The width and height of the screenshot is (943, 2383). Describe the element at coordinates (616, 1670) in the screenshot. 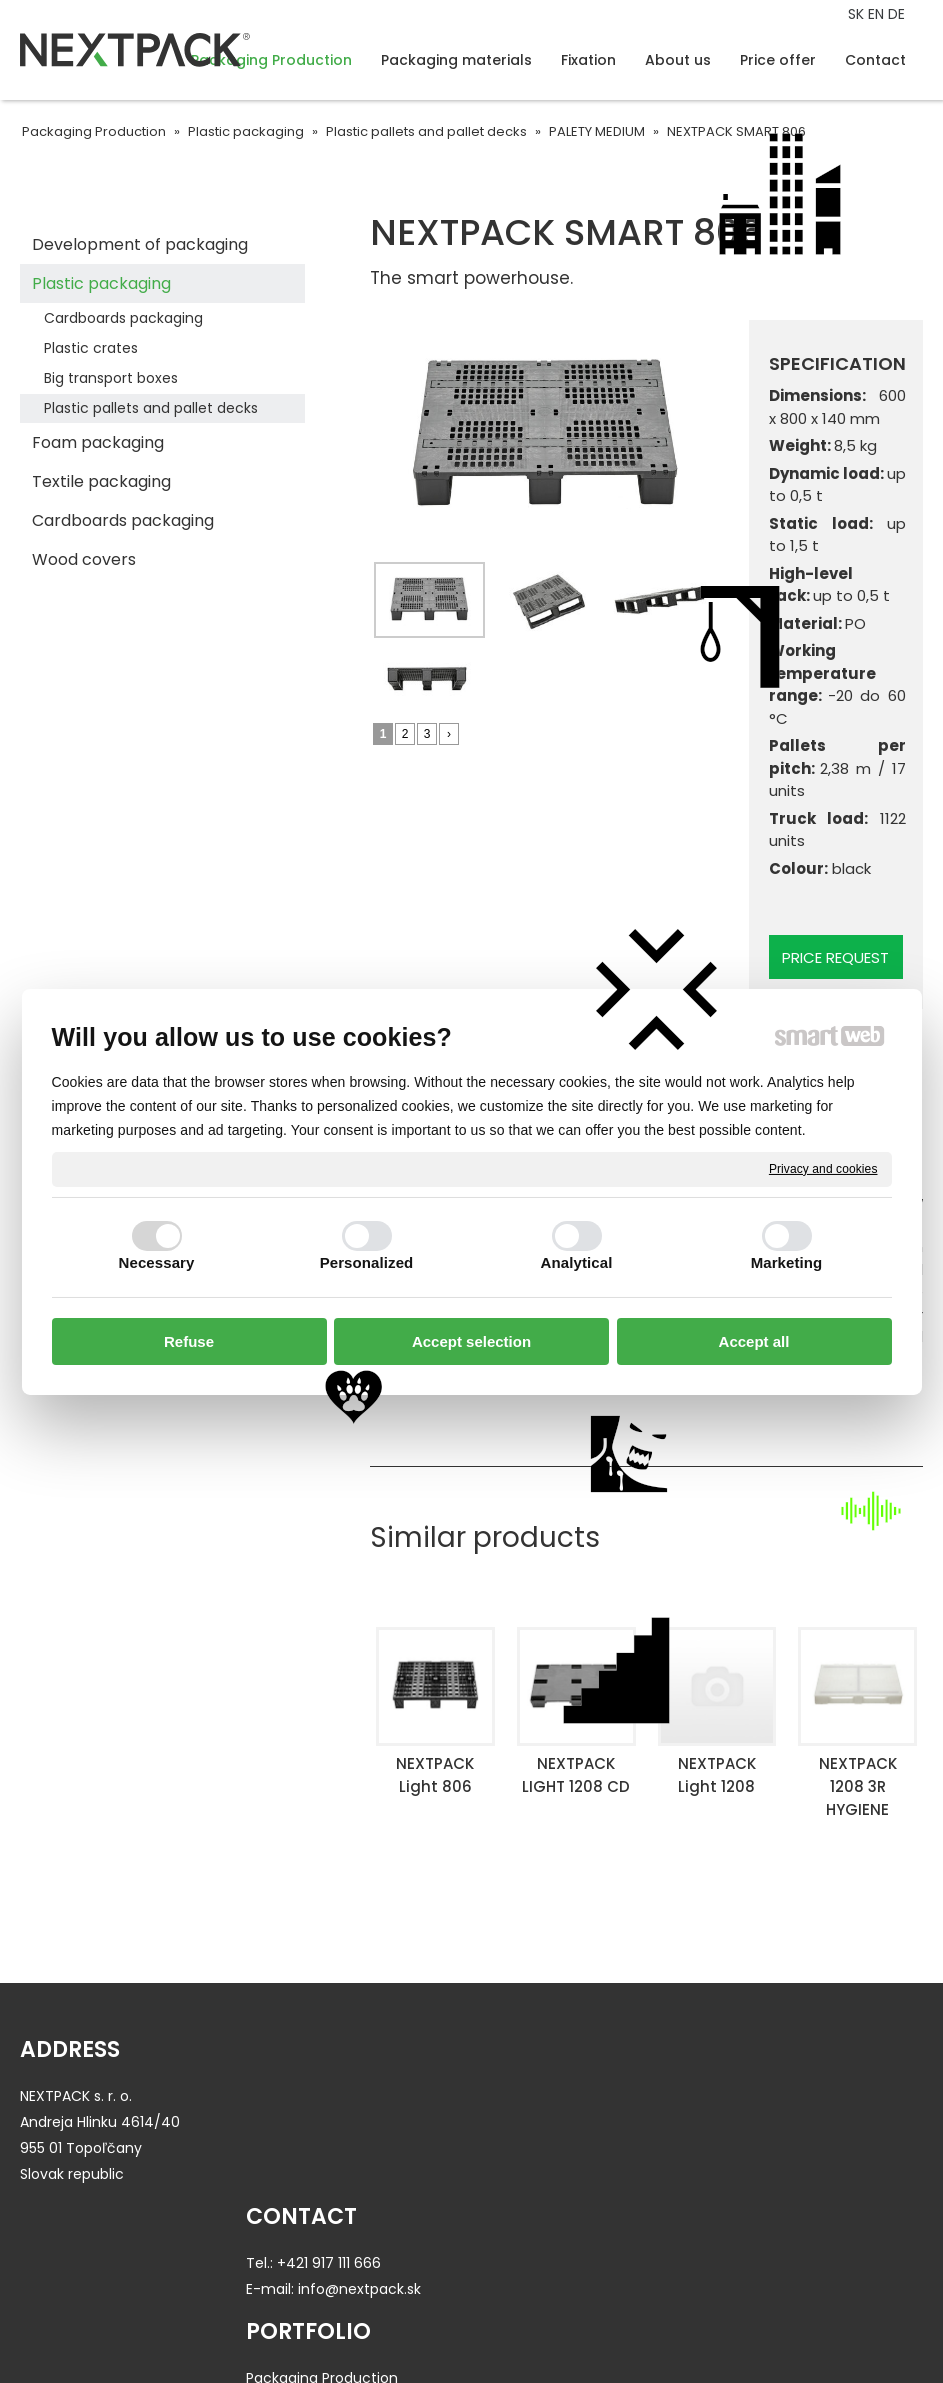

I see `navigate to stairs or stairwell` at that location.